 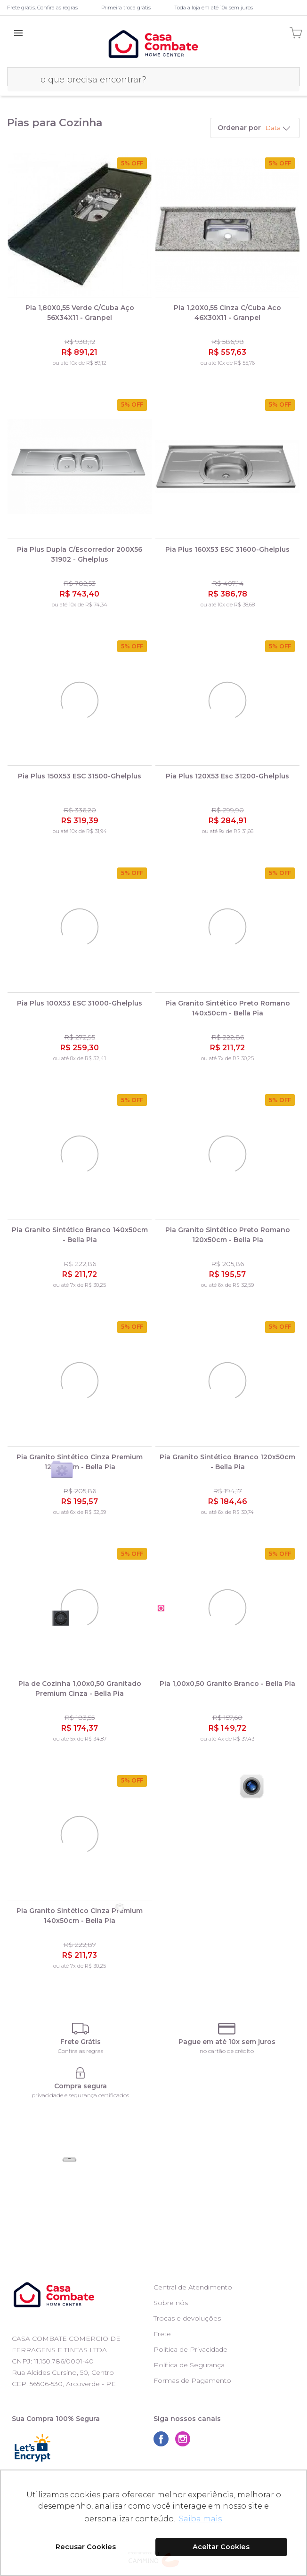 What do you see at coordinates (61, 1618) in the screenshot?
I see `access ipod shuffle device settings` at bounding box center [61, 1618].